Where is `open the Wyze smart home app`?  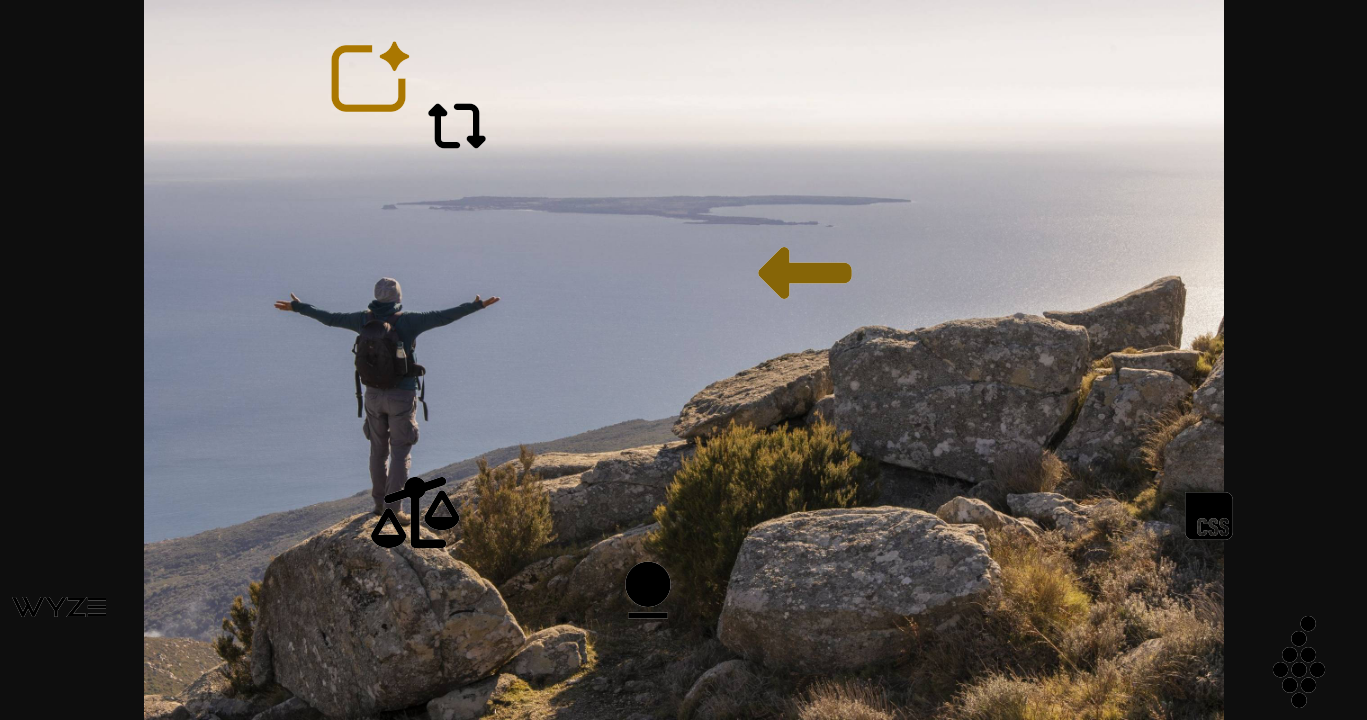
open the Wyze smart home app is located at coordinates (59, 607).